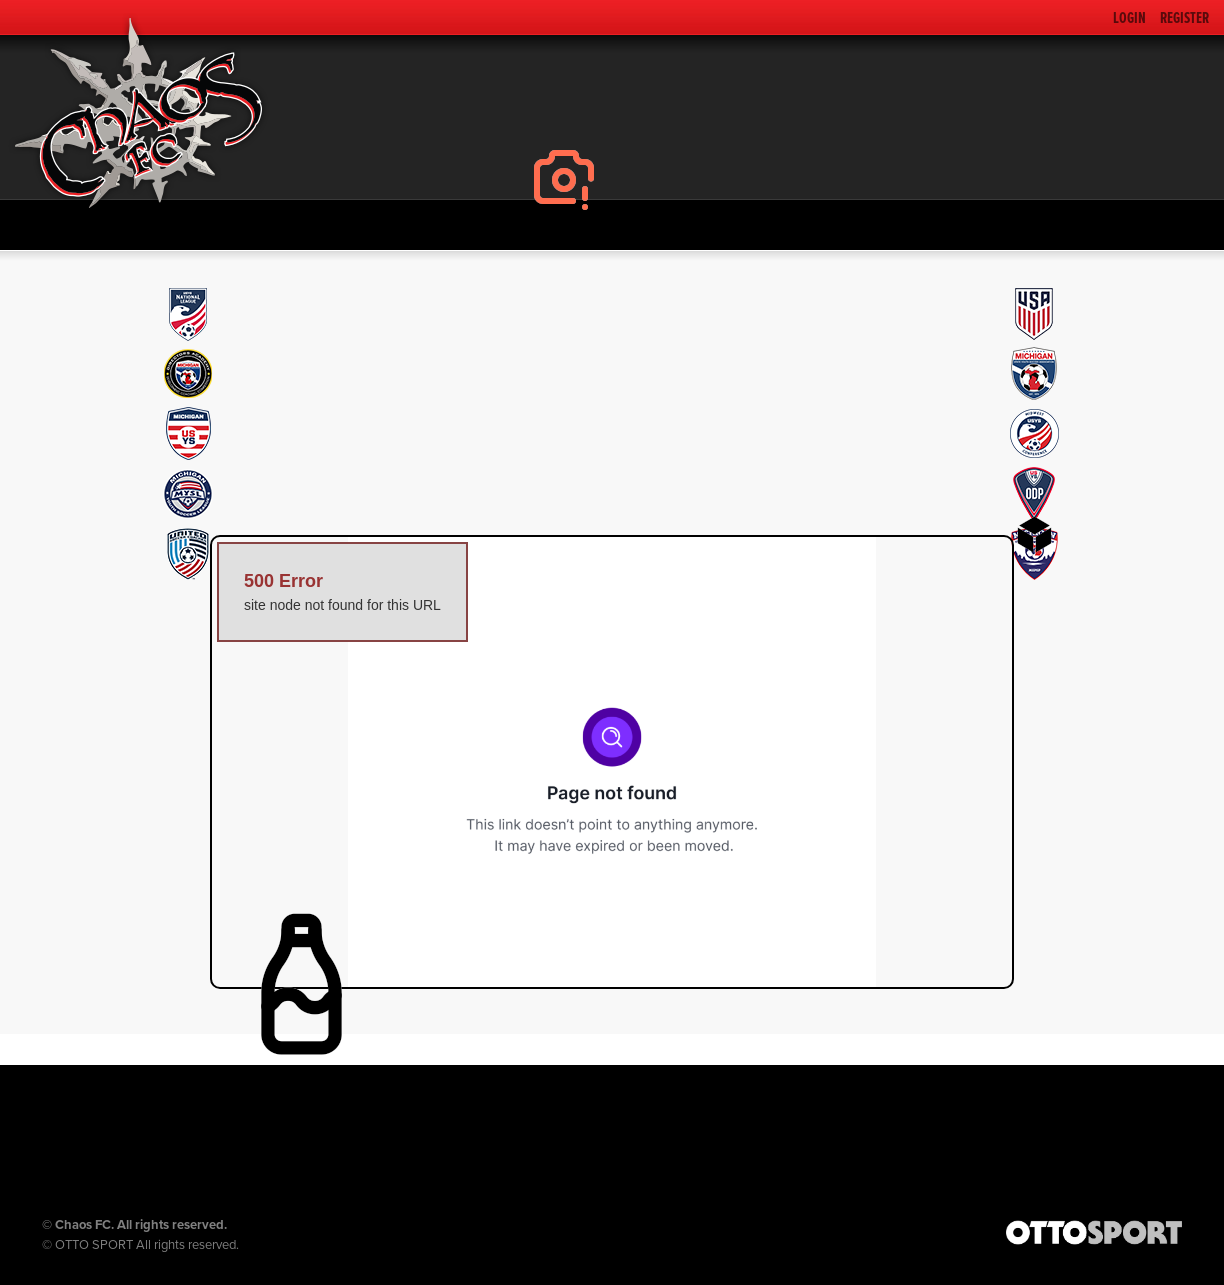  What do you see at coordinates (1034, 534) in the screenshot?
I see `view 3D model or object` at bounding box center [1034, 534].